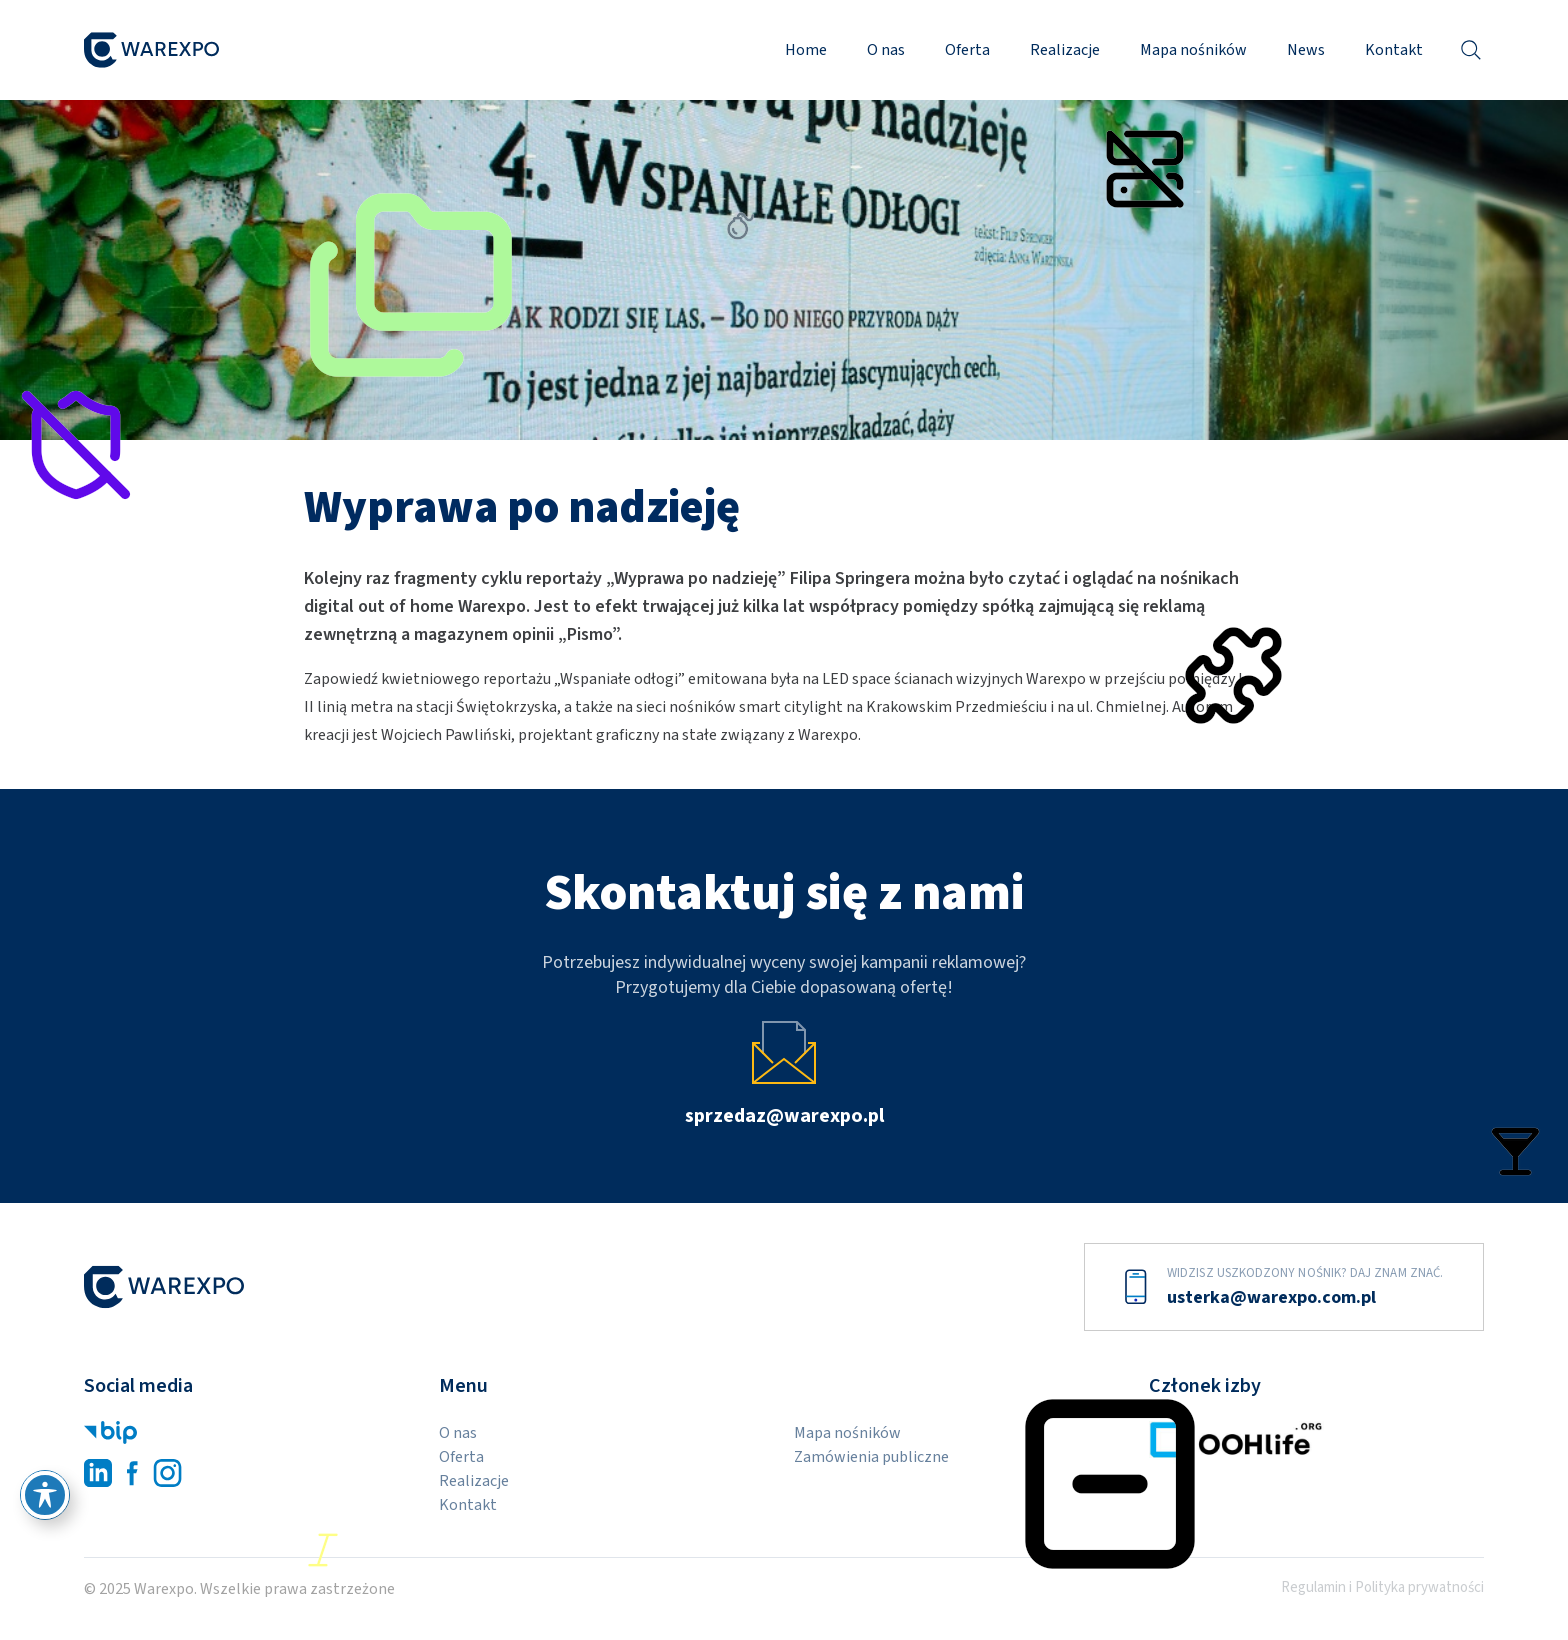  I want to click on view all folders, so click(411, 285).